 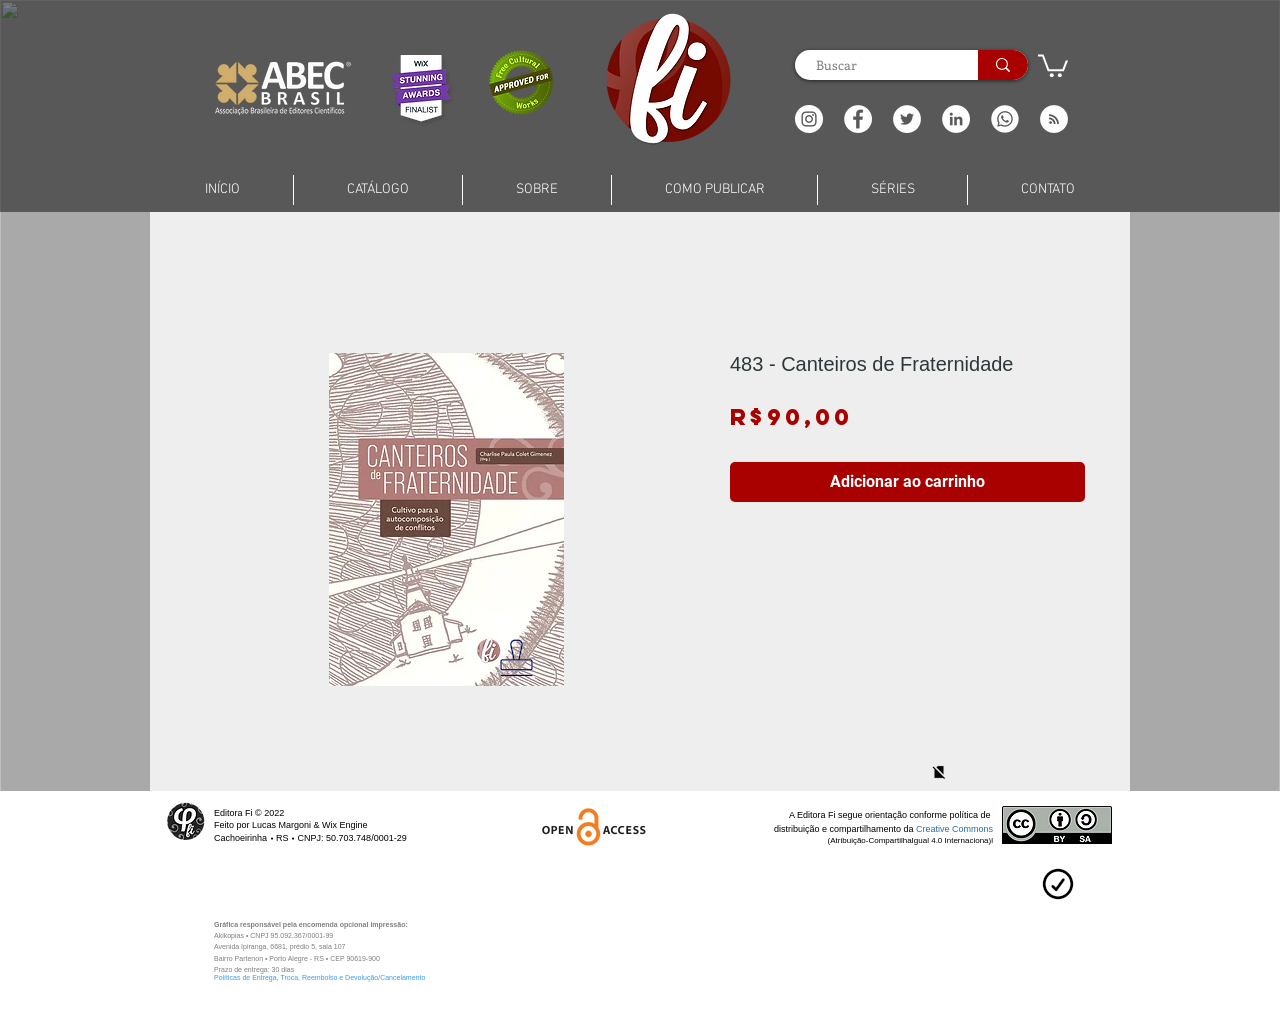 What do you see at coordinates (1058, 884) in the screenshot?
I see `confirms a completed action or task` at bounding box center [1058, 884].